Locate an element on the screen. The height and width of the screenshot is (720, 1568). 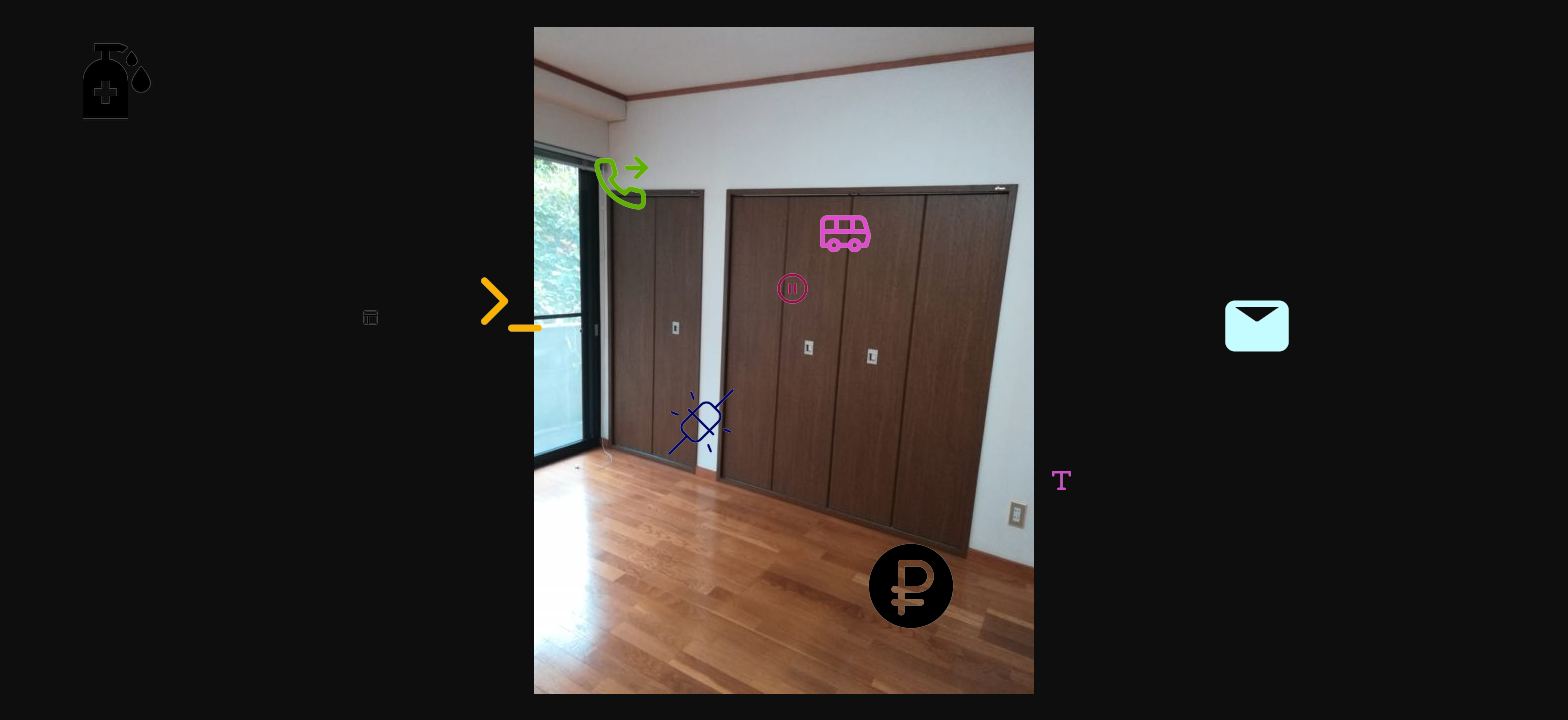
pause media playback is located at coordinates (792, 288).